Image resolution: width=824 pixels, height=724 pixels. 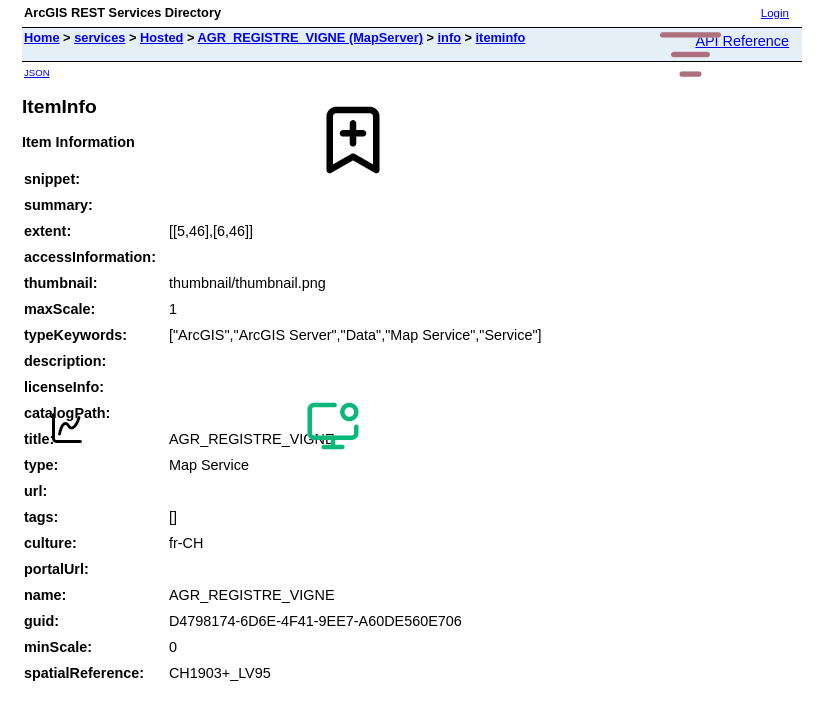 What do you see at coordinates (690, 54) in the screenshot?
I see `filter or sort list items` at bounding box center [690, 54].